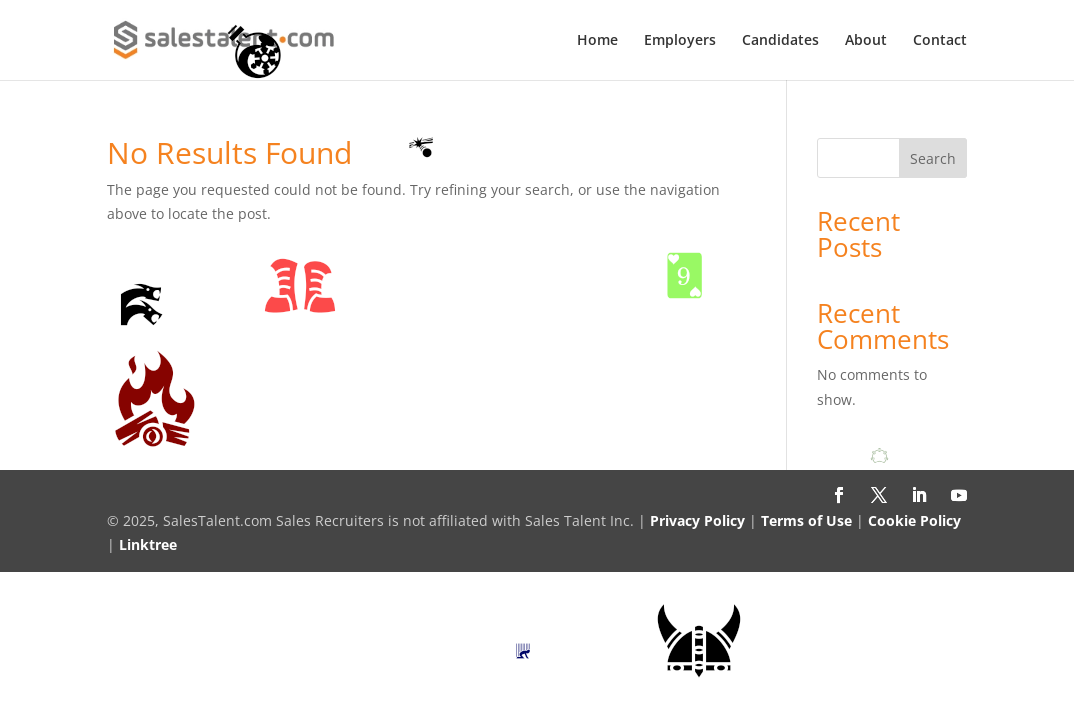 The height and width of the screenshot is (720, 1074). I want to click on nine of hearts playing card, so click(684, 275).